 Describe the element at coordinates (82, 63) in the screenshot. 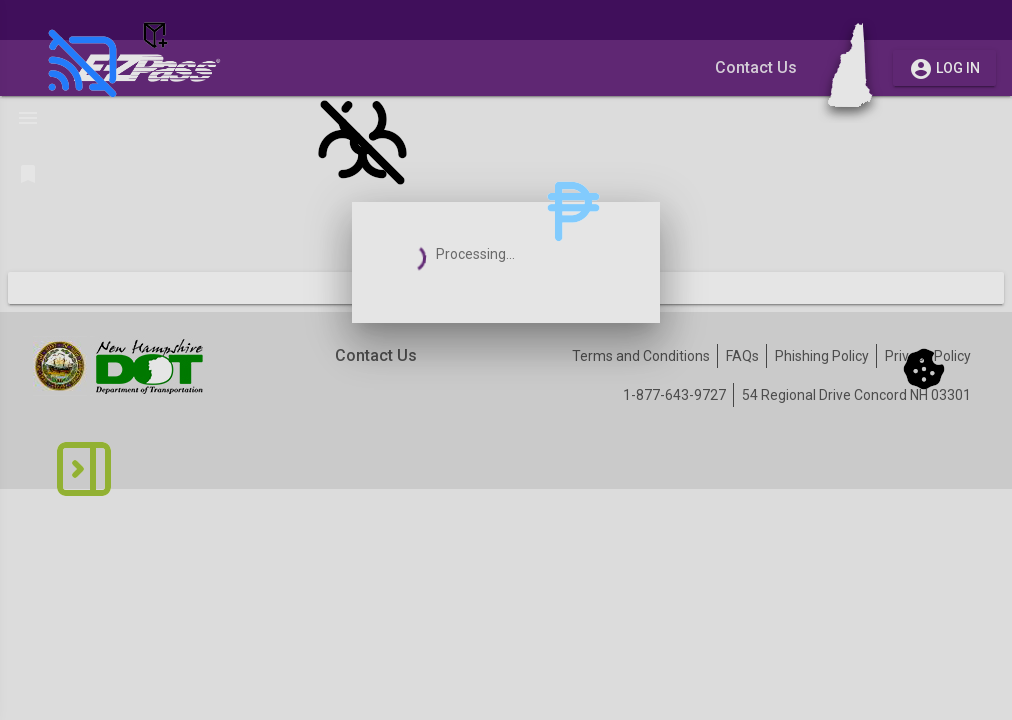

I see `screen casting is unavailable or disabled` at that location.